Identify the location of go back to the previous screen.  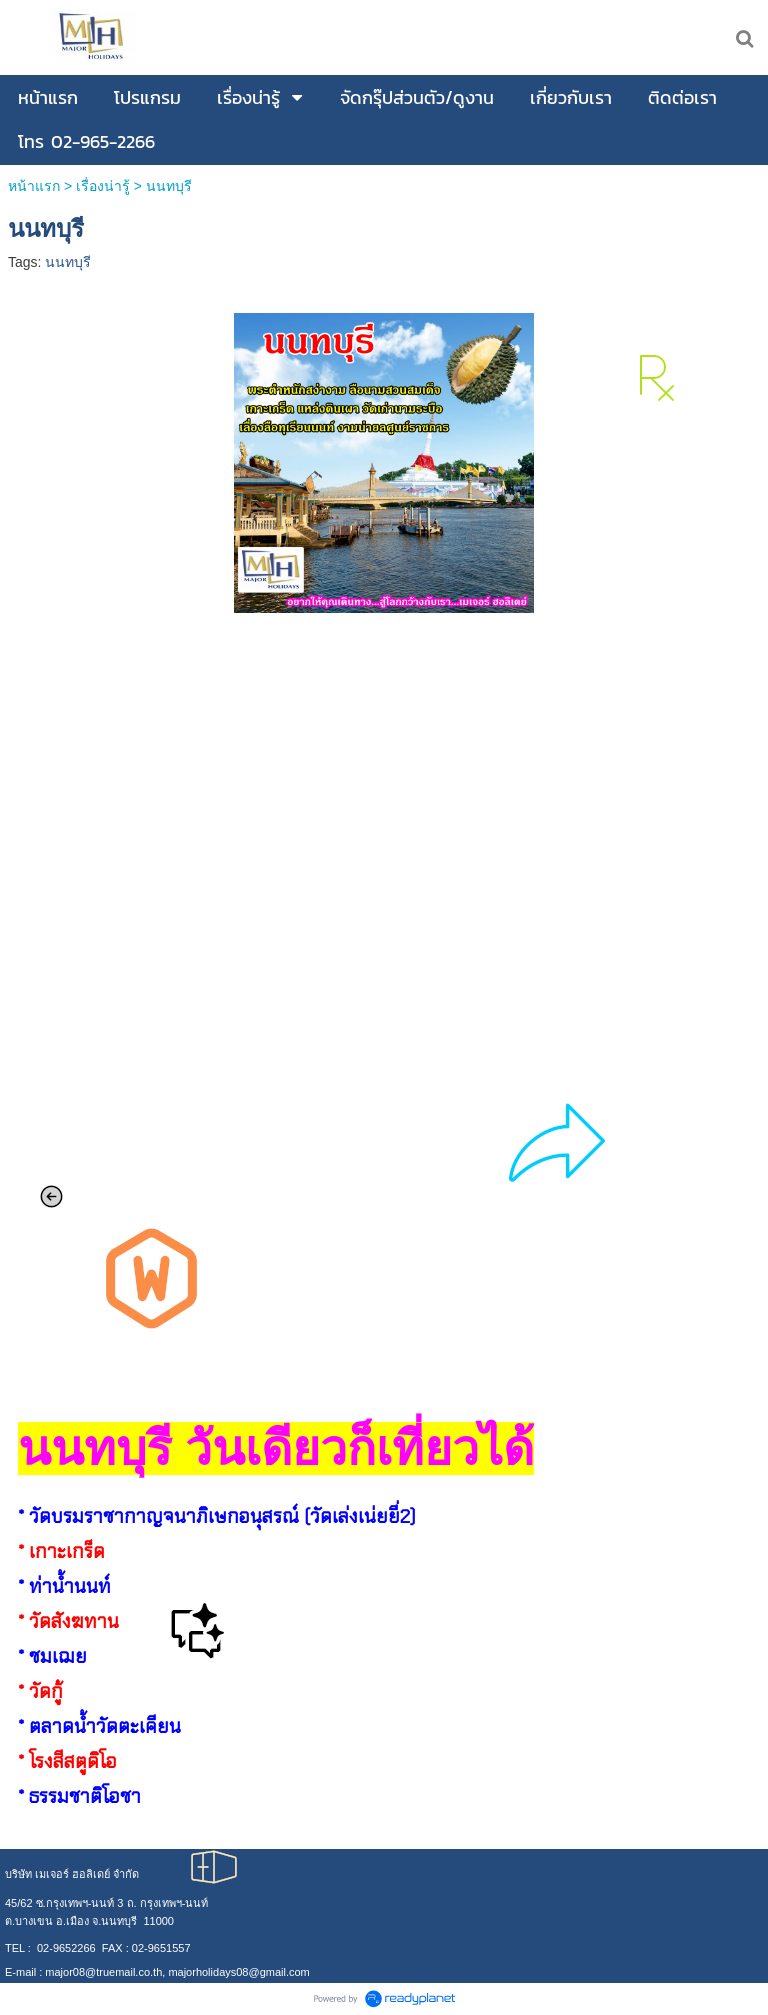
(51, 1196).